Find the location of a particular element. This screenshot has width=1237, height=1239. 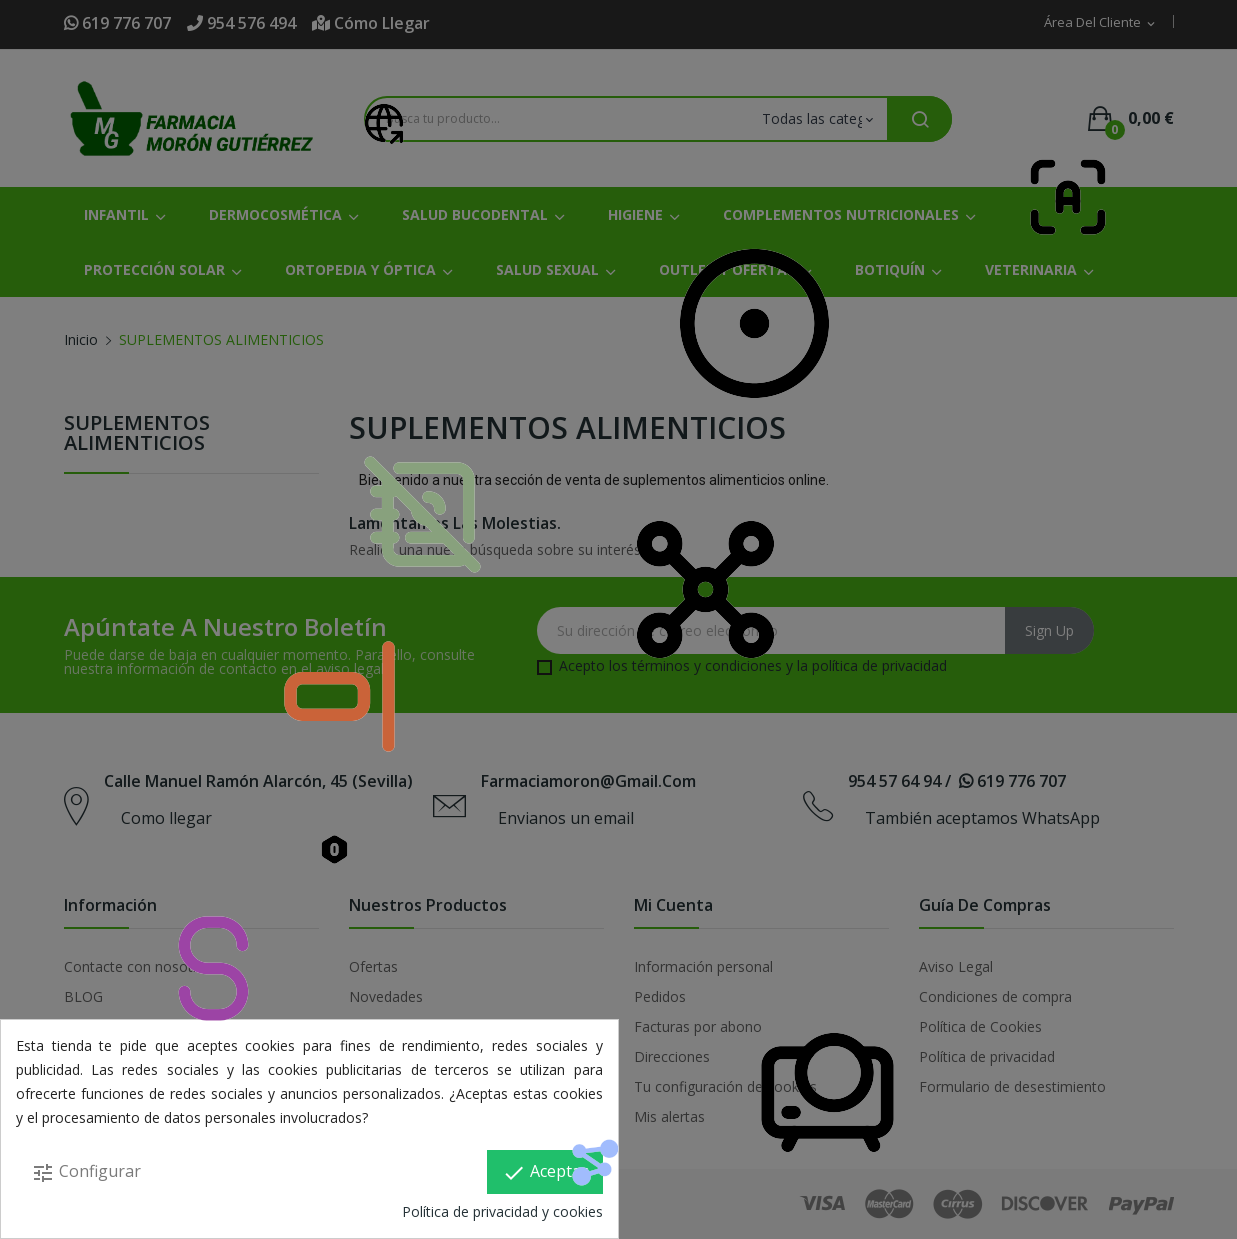

share content to the web is located at coordinates (384, 123).